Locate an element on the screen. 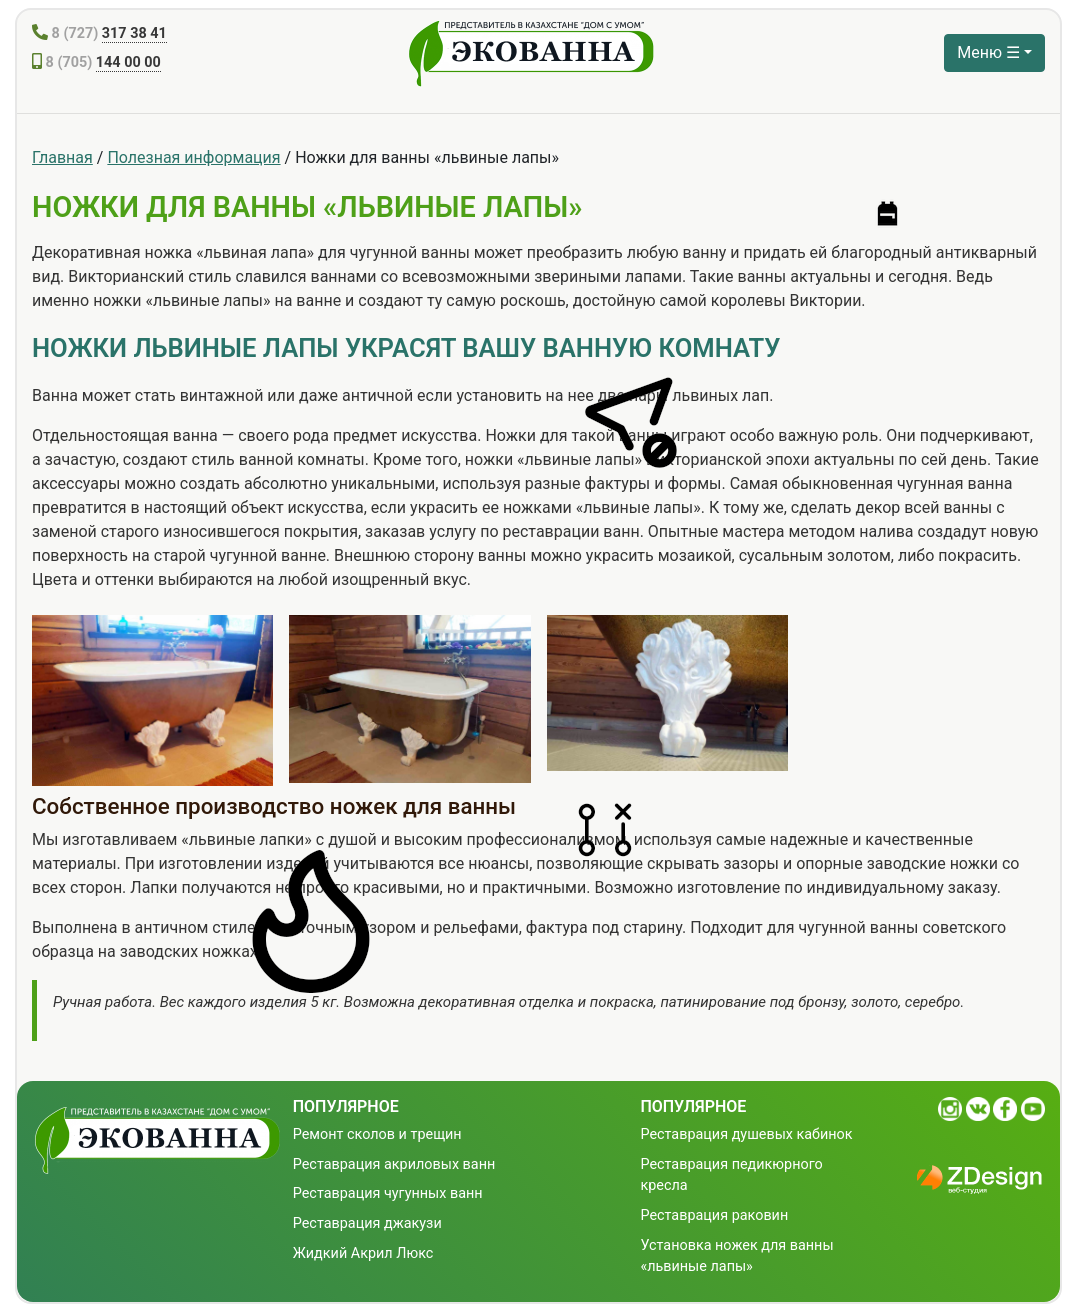 The width and height of the screenshot is (1077, 1312). indicates a closed or rejected pull request is located at coordinates (605, 830).